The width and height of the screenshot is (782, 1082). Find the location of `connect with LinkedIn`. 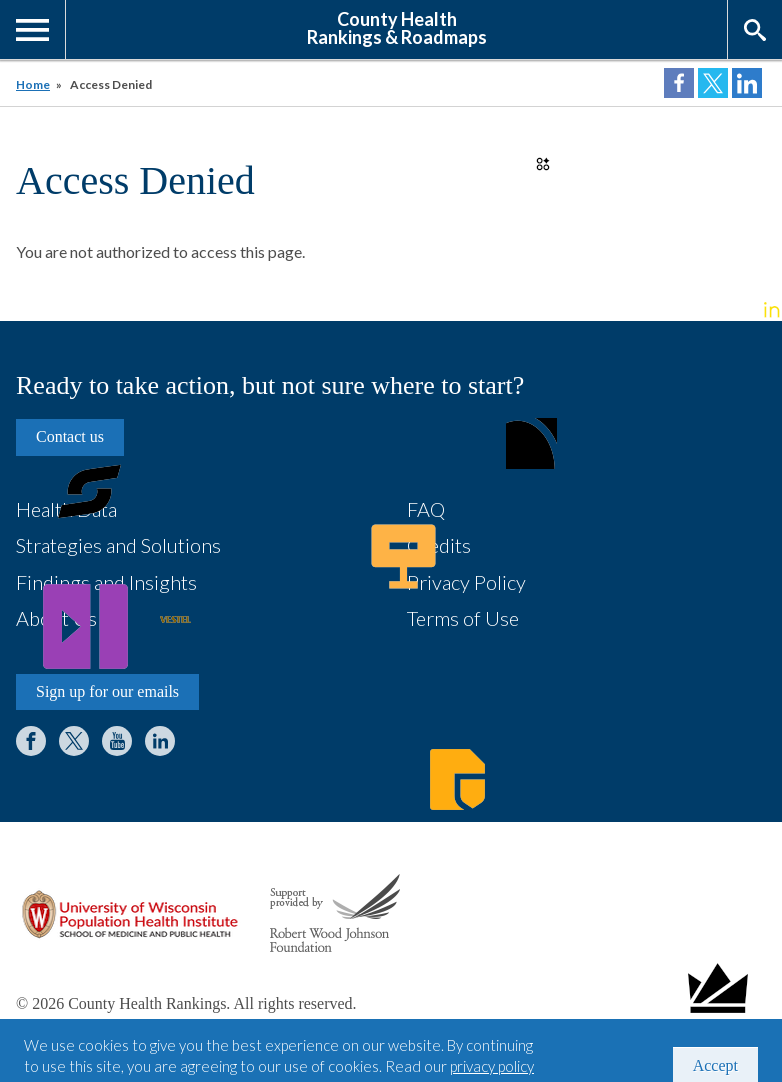

connect with LinkedIn is located at coordinates (771, 309).